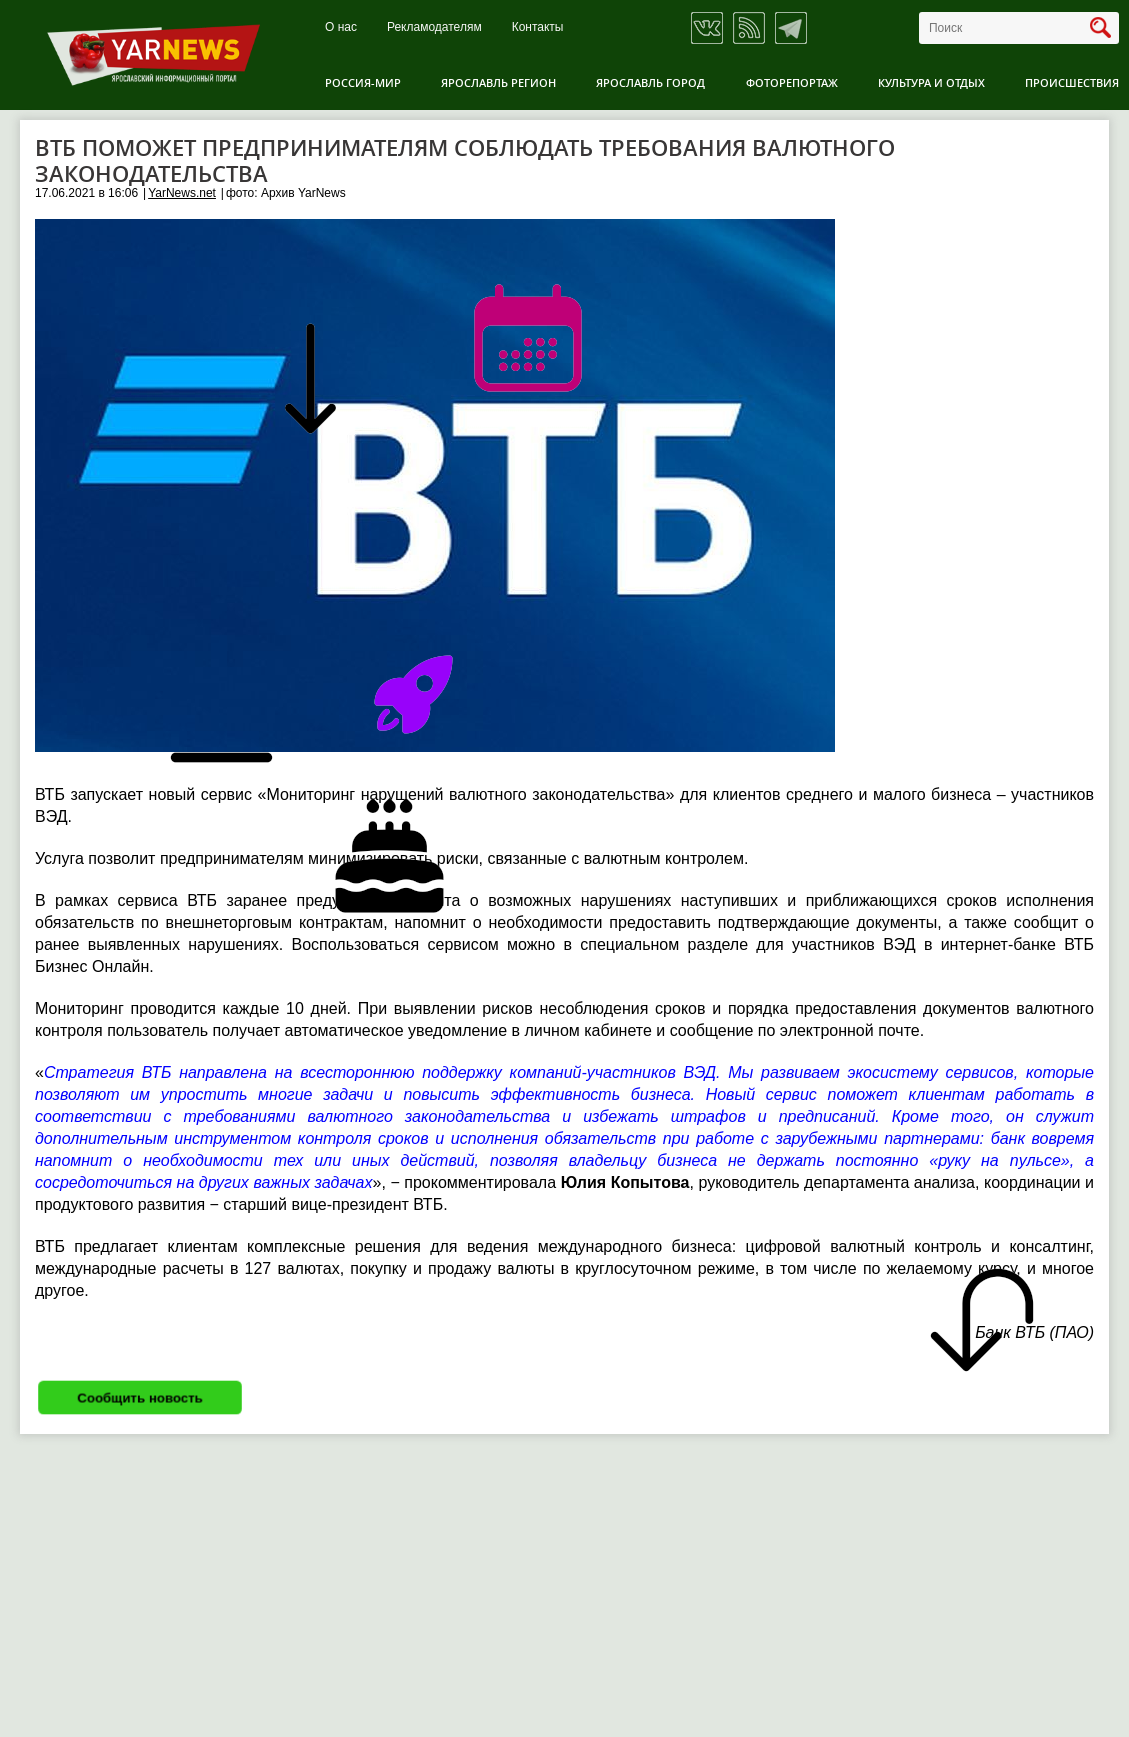  What do you see at coordinates (982, 1320) in the screenshot?
I see `redo or repeat the last action` at bounding box center [982, 1320].